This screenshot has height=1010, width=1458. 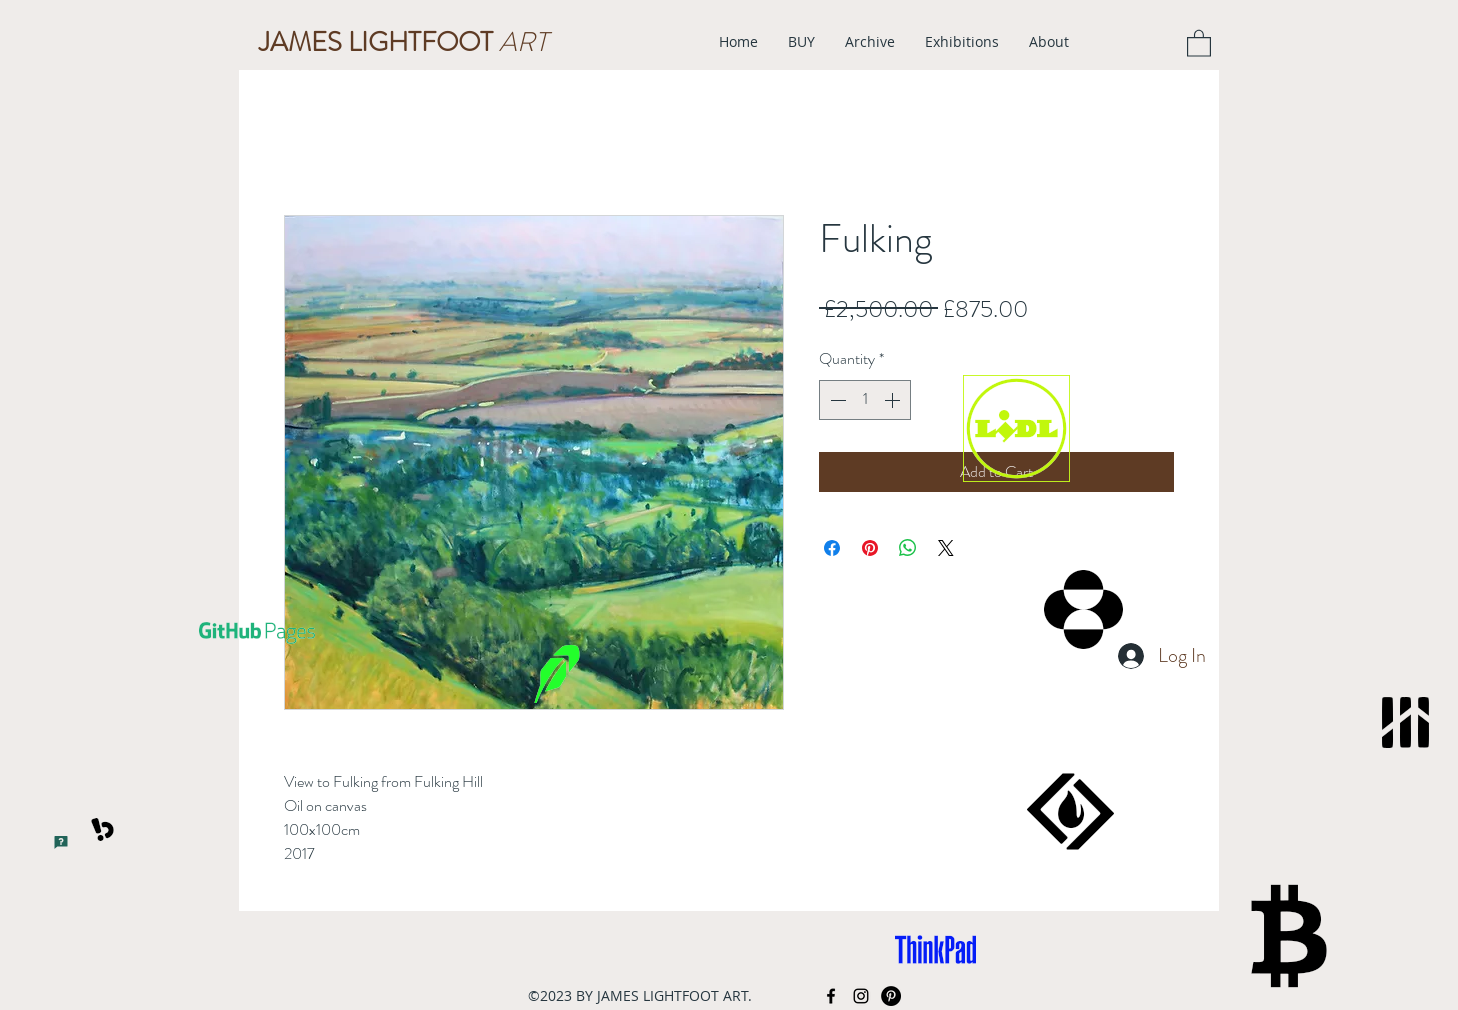 What do you see at coordinates (935, 949) in the screenshot?
I see `ThinkPad brand logo` at bounding box center [935, 949].